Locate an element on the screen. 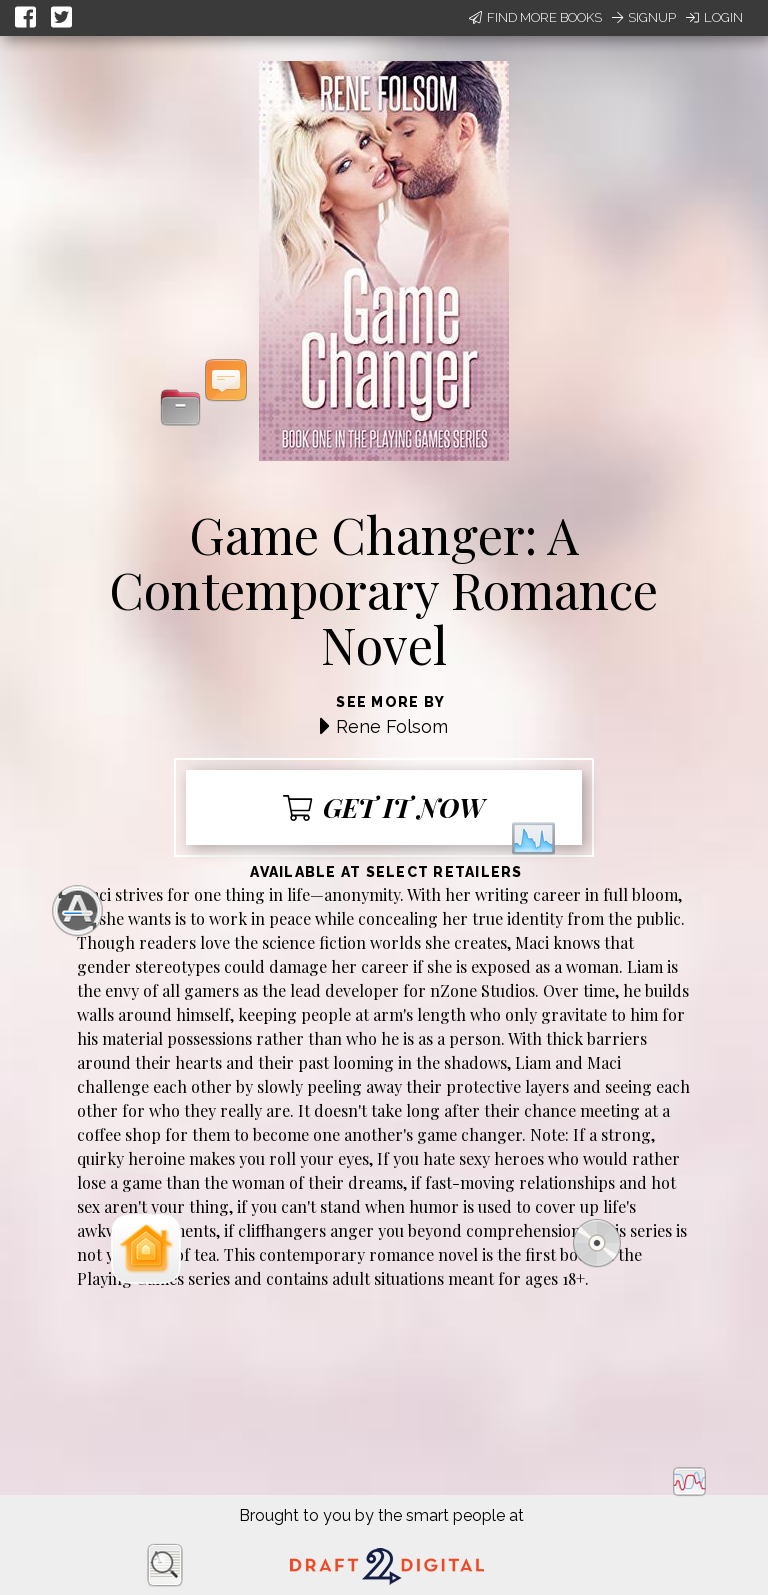 Image resolution: width=768 pixels, height=1595 pixels. open empathy messaging app is located at coordinates (226, 380).